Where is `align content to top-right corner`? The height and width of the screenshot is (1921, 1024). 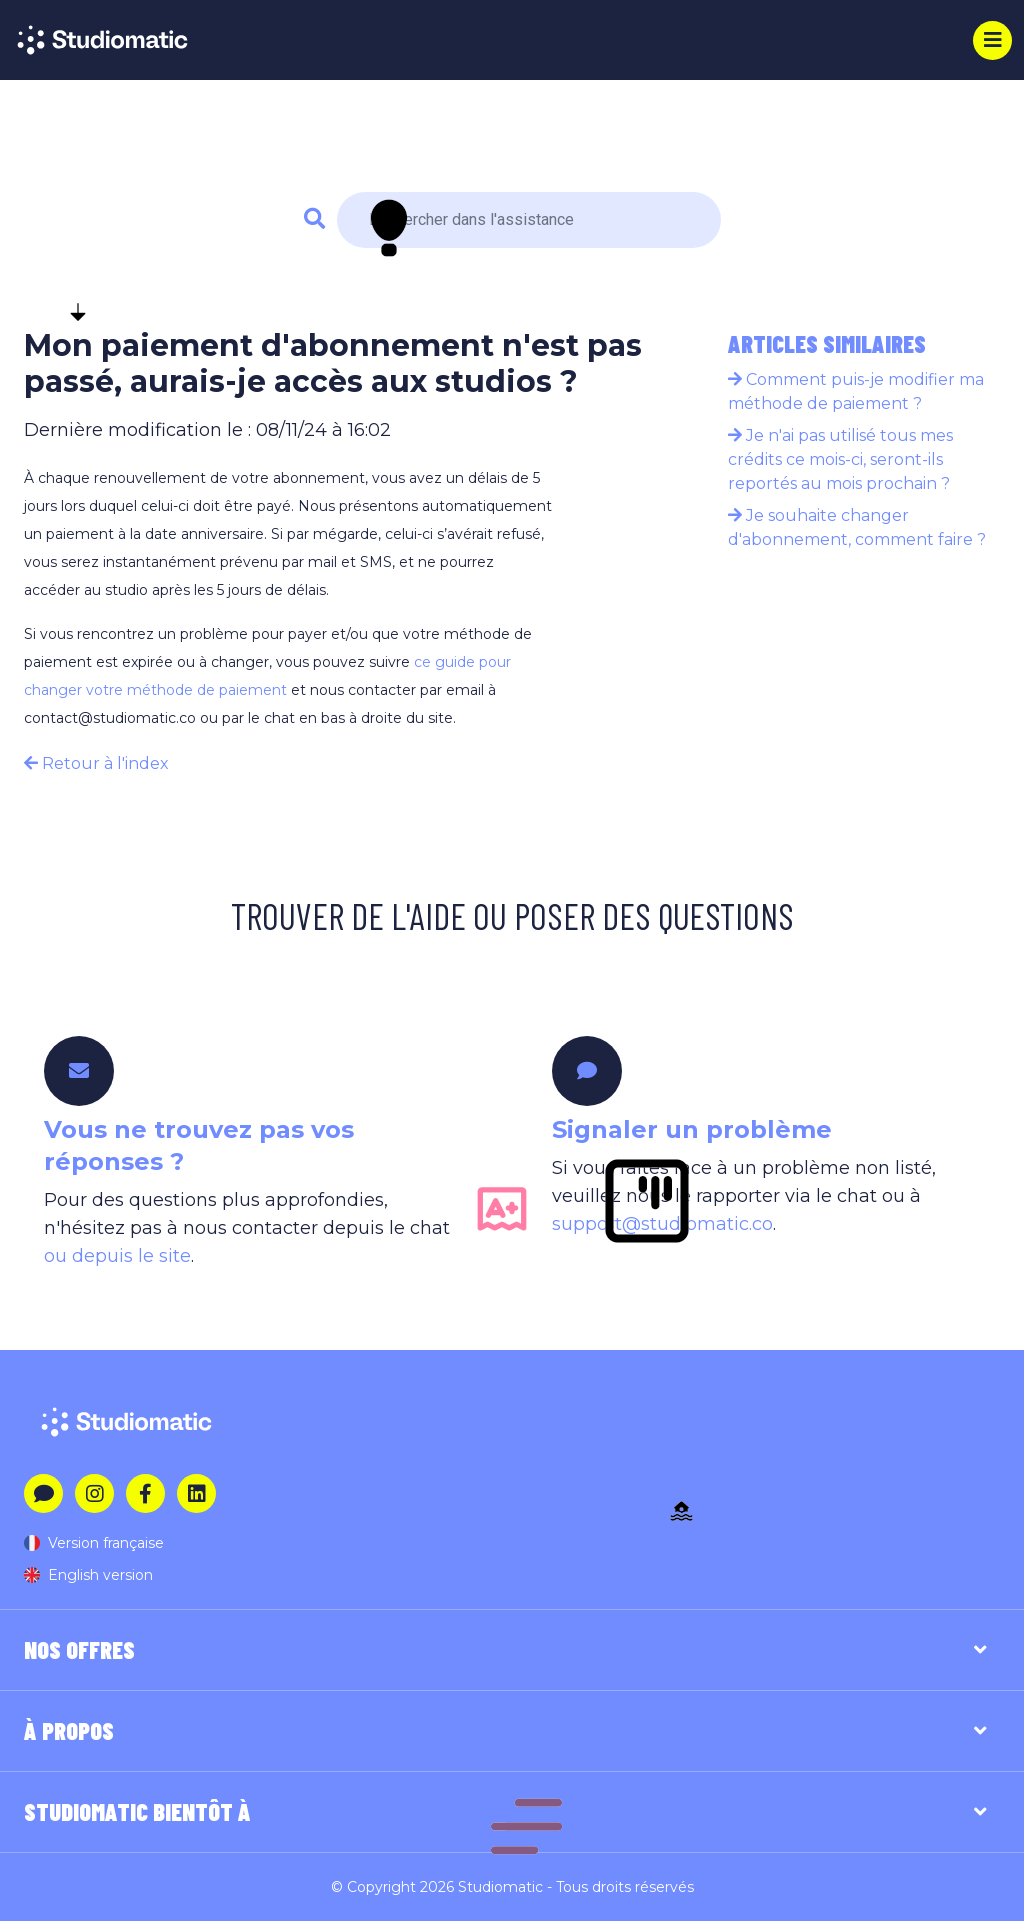 align content to top-right corner is located at coordinates (647, 1201).